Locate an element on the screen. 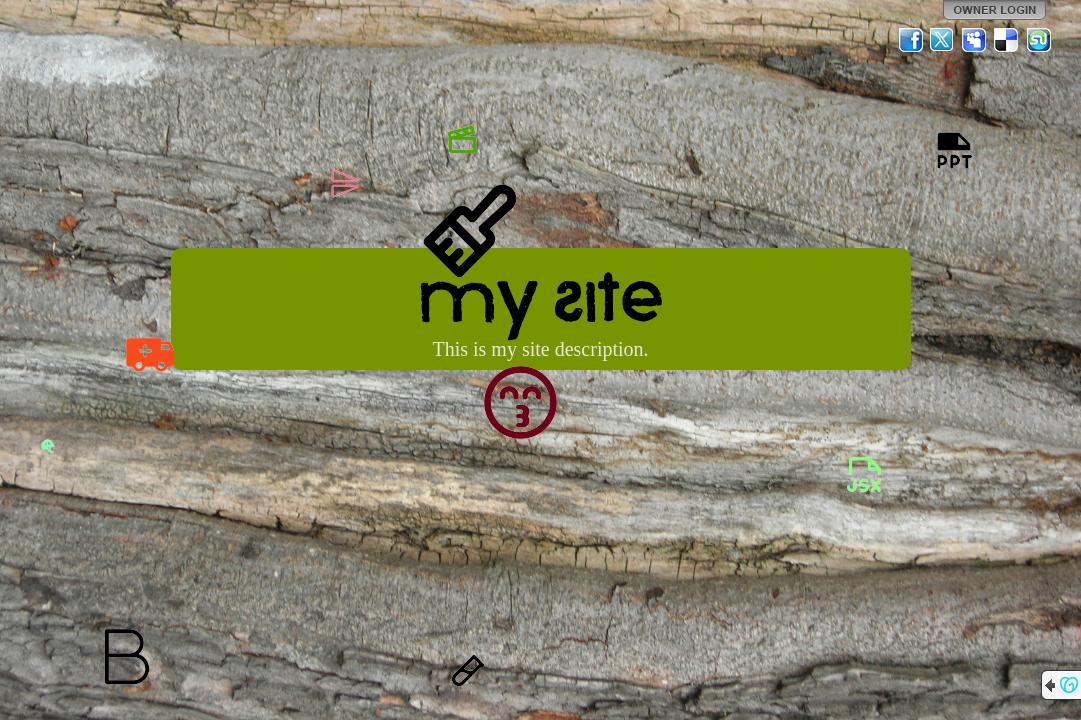  access painting or drawing tools is located at coordinates (471, 229).